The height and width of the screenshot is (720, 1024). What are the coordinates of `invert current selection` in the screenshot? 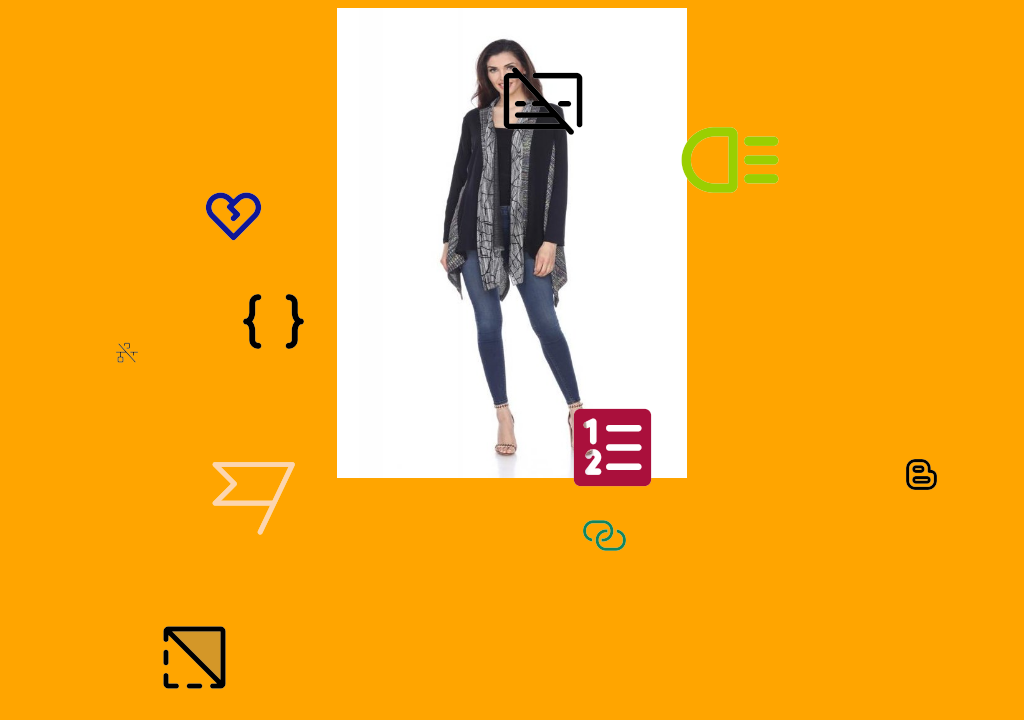 It's located at (194, 657).